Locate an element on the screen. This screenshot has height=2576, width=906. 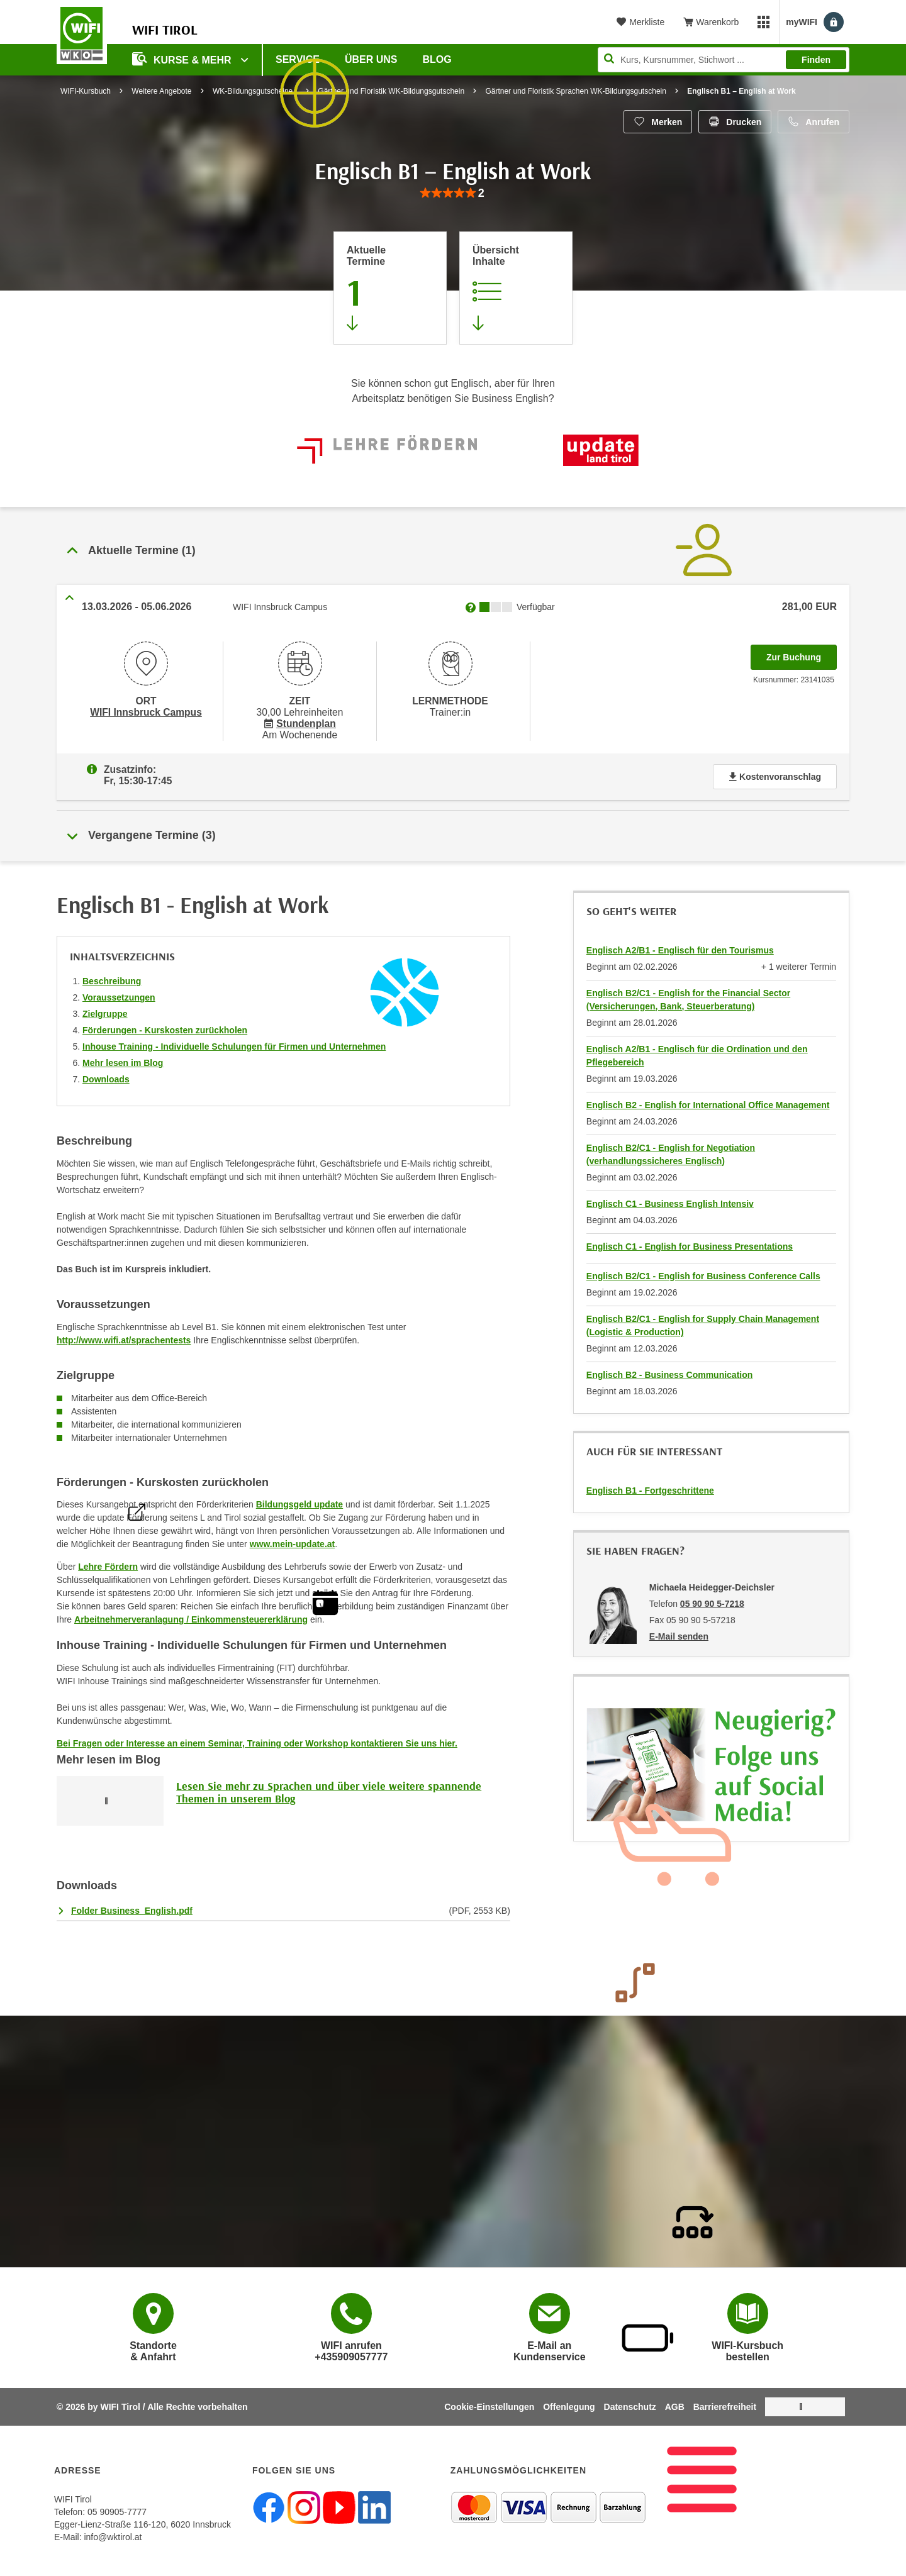
view polar chart or radar graph data is located at coordinates (315, 93).